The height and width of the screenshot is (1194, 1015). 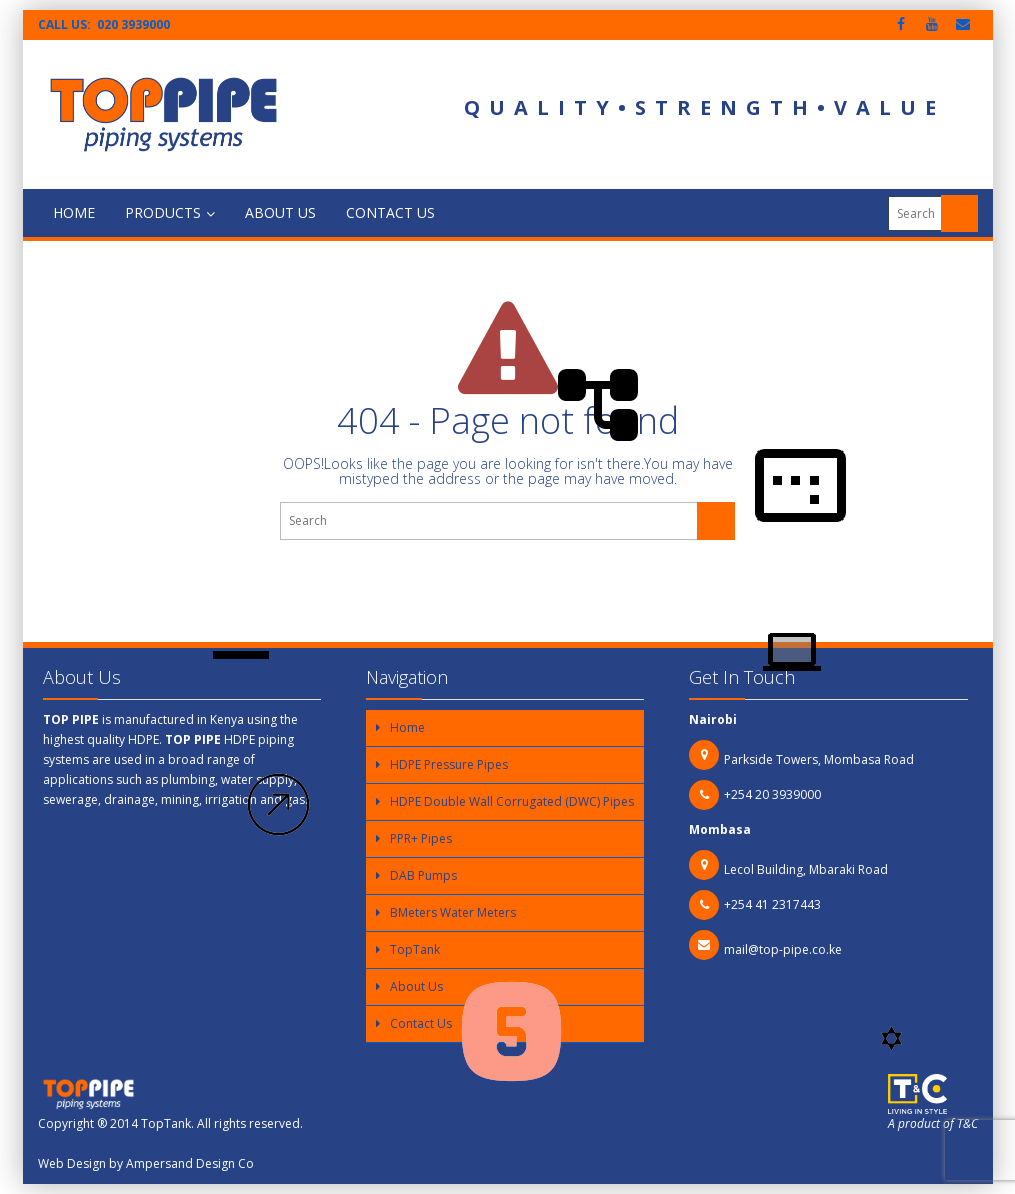 What do you see at coordinates (241, 655) in the screenshot?
I see `remove an item from a list` at bounding box center [241, 655].